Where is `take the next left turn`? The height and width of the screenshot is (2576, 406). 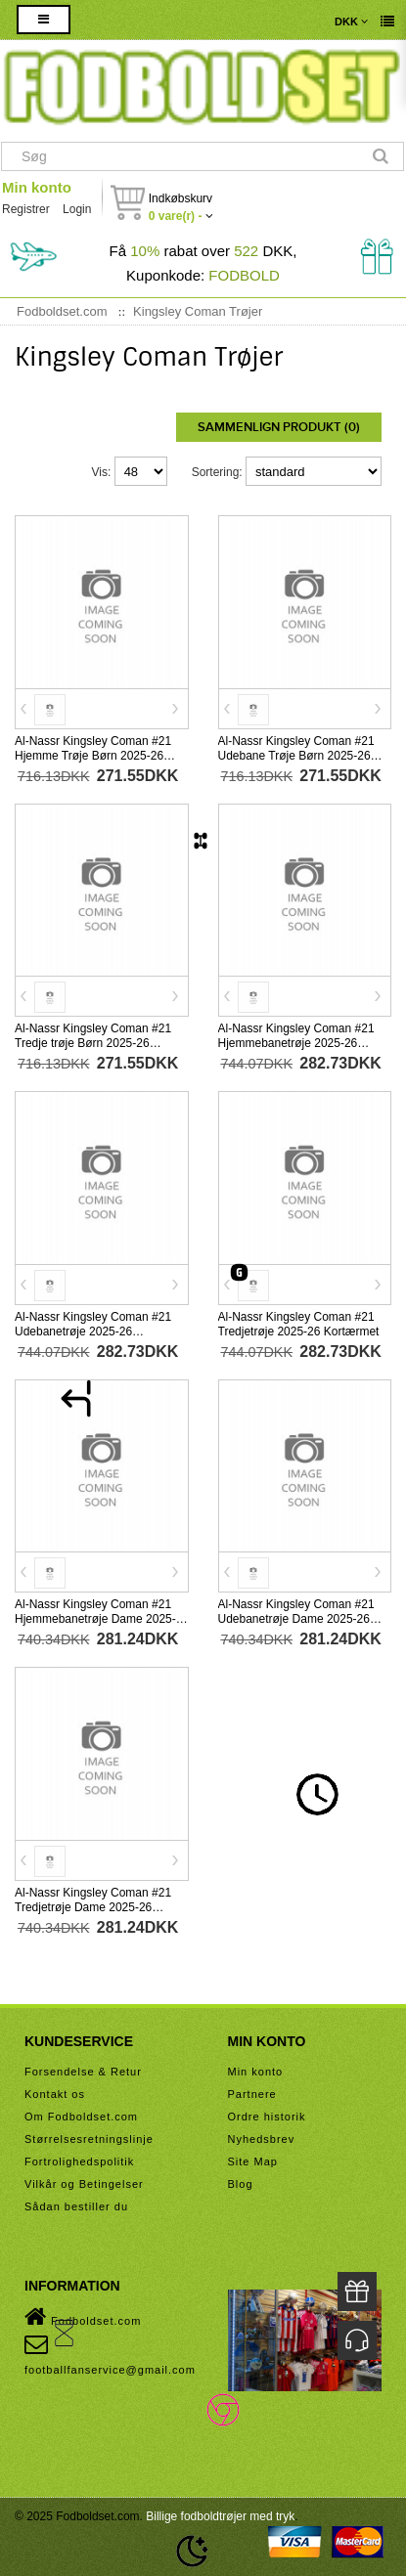 take the next left turn is located at coordinates (77, 1398).